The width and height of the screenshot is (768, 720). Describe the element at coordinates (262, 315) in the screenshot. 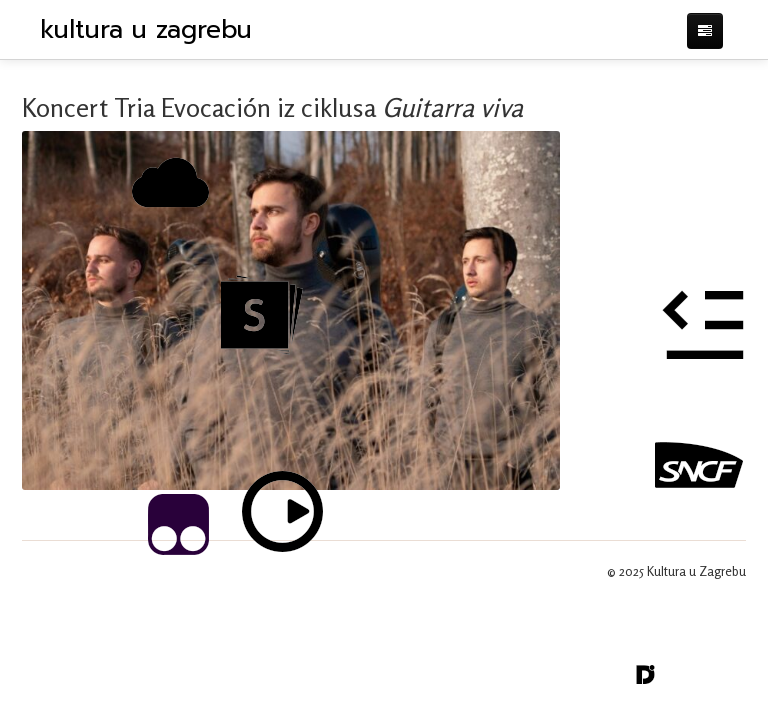

I see `open slides presentation app` at that location.